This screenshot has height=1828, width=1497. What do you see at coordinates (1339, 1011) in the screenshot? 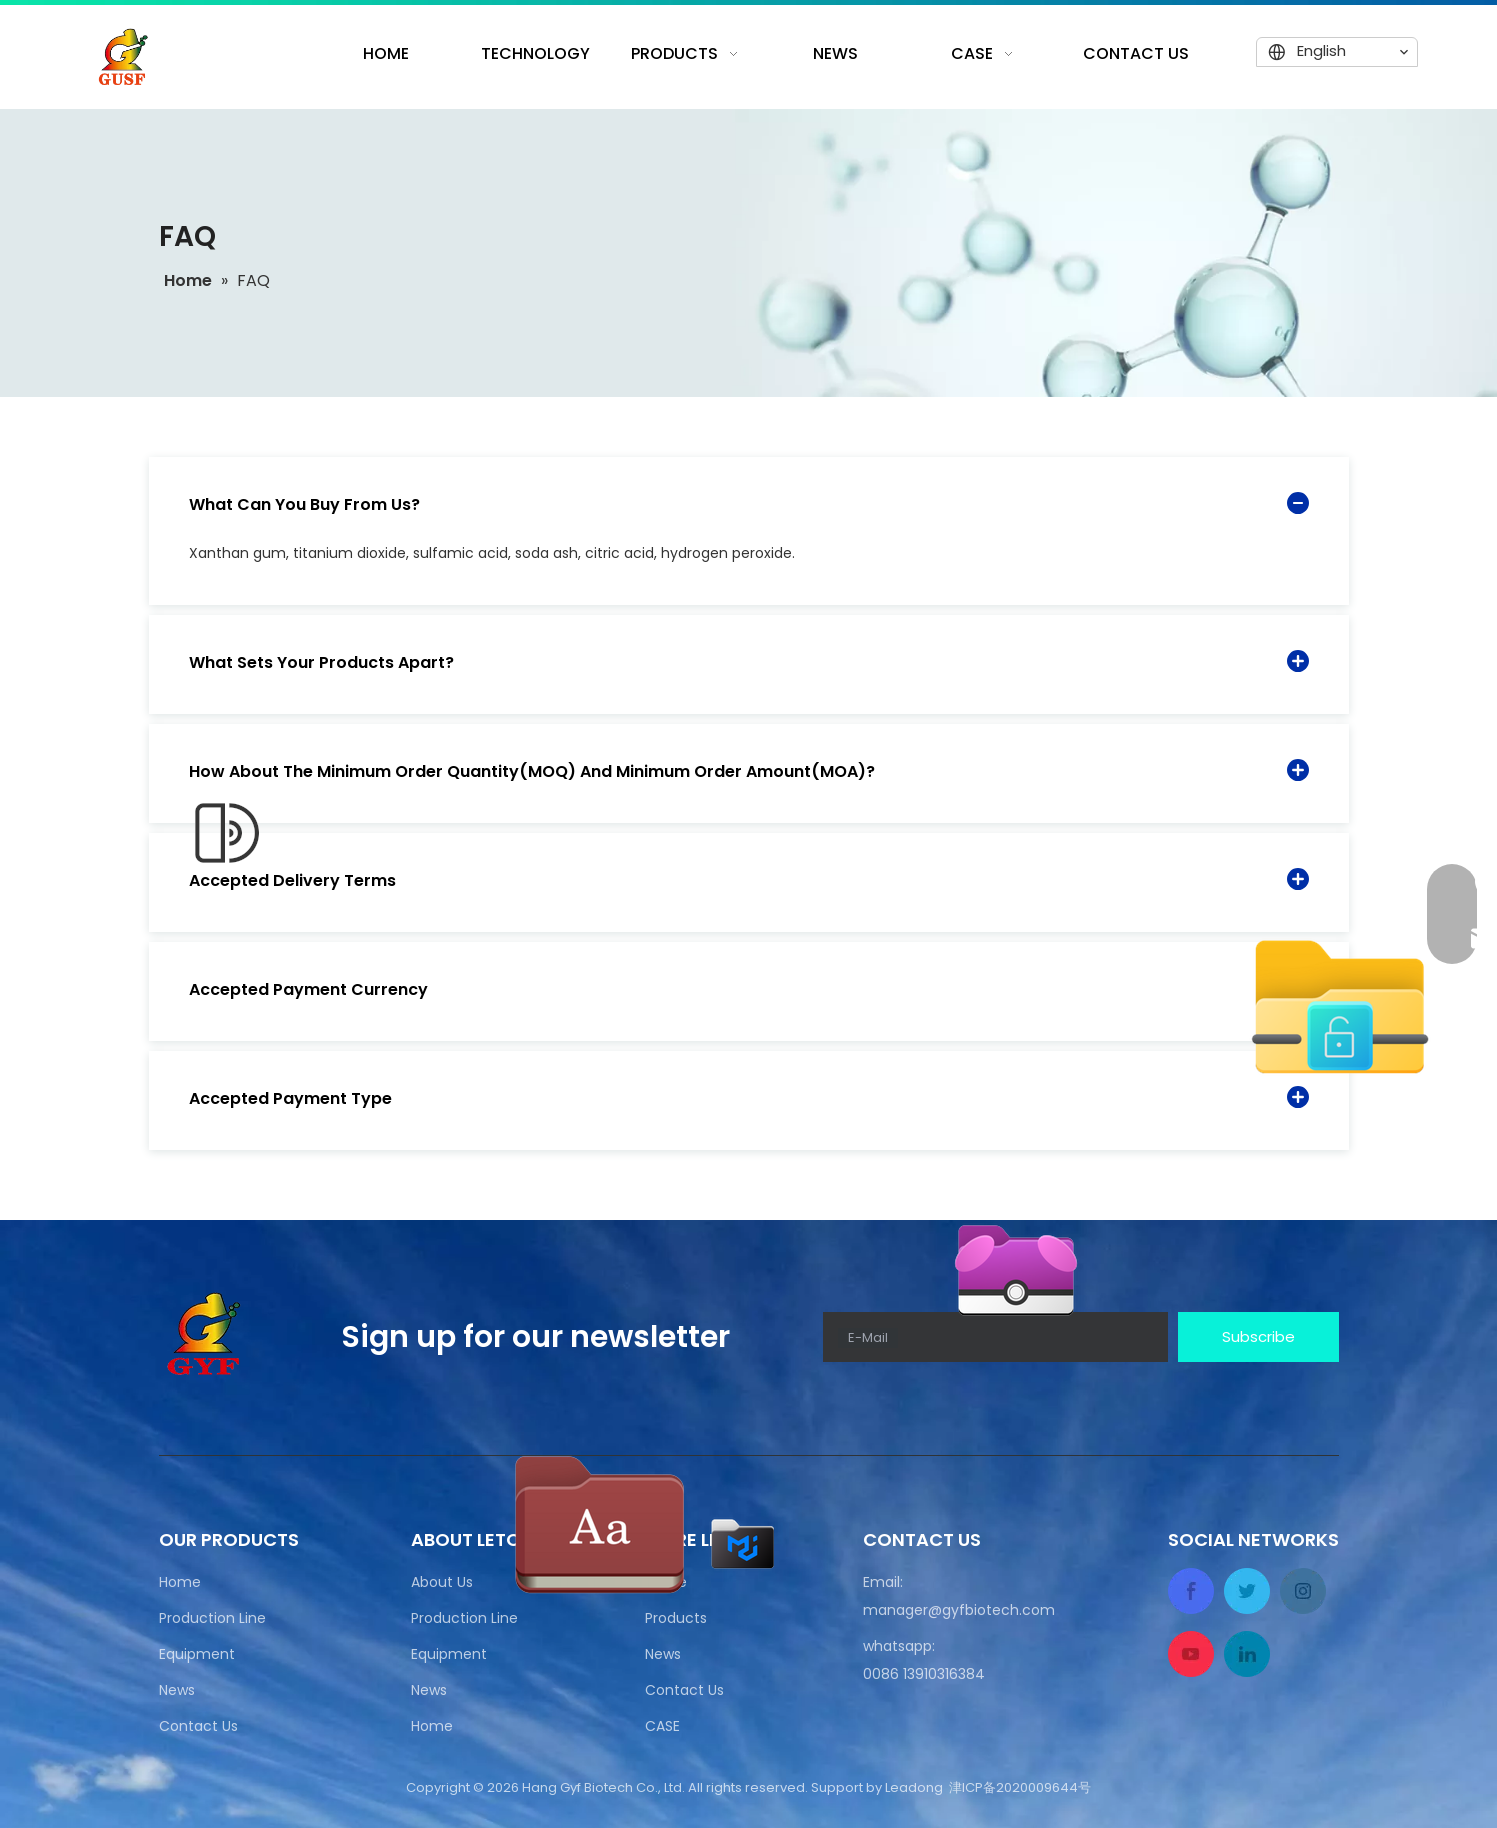
I see `access an unlocked or unprotected folder` at bounding box center [1339, 1011].